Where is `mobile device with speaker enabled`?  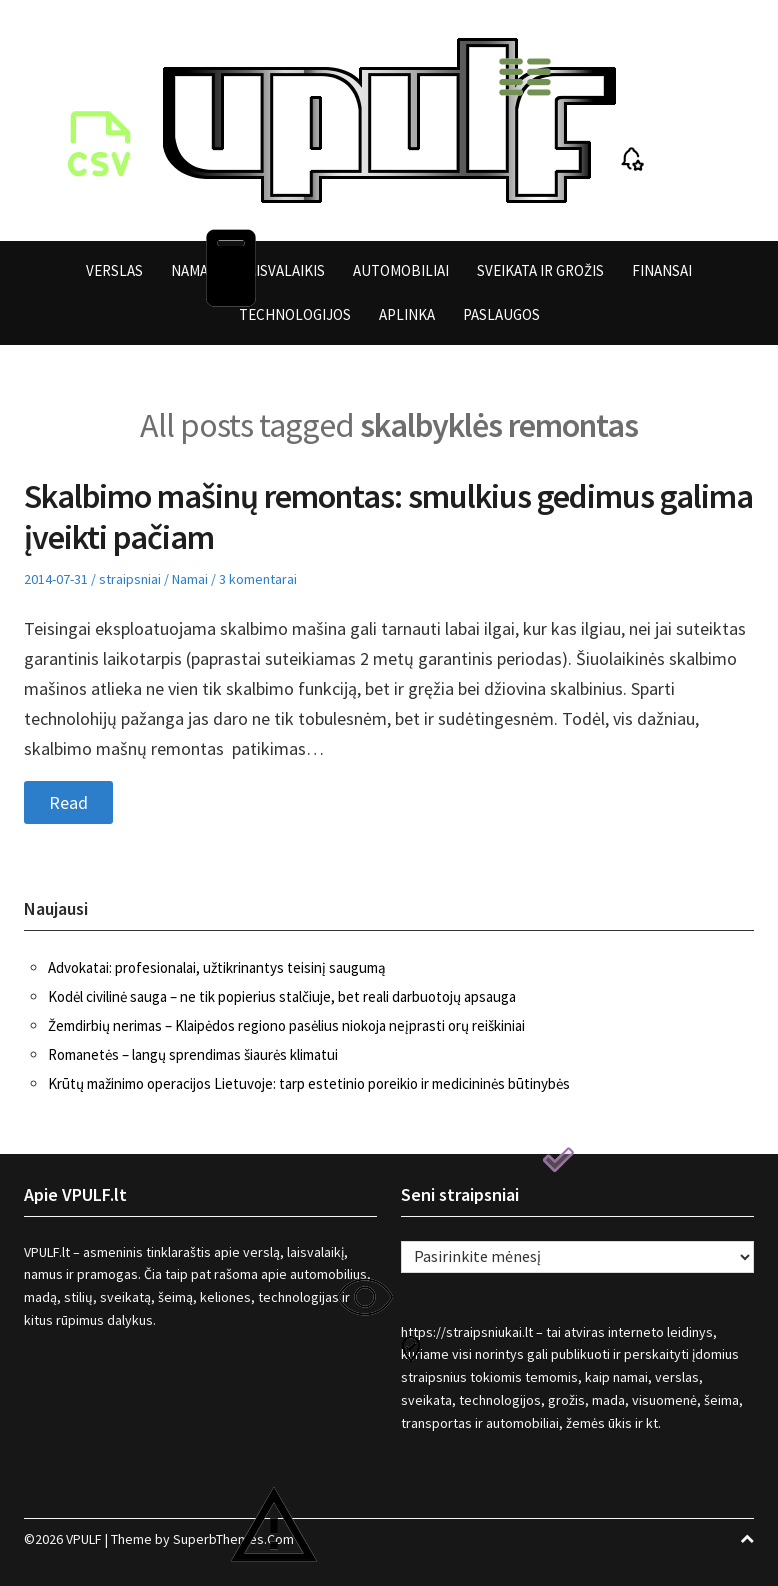 mobile device with speaker enabled is located at coordinates (231, 268).